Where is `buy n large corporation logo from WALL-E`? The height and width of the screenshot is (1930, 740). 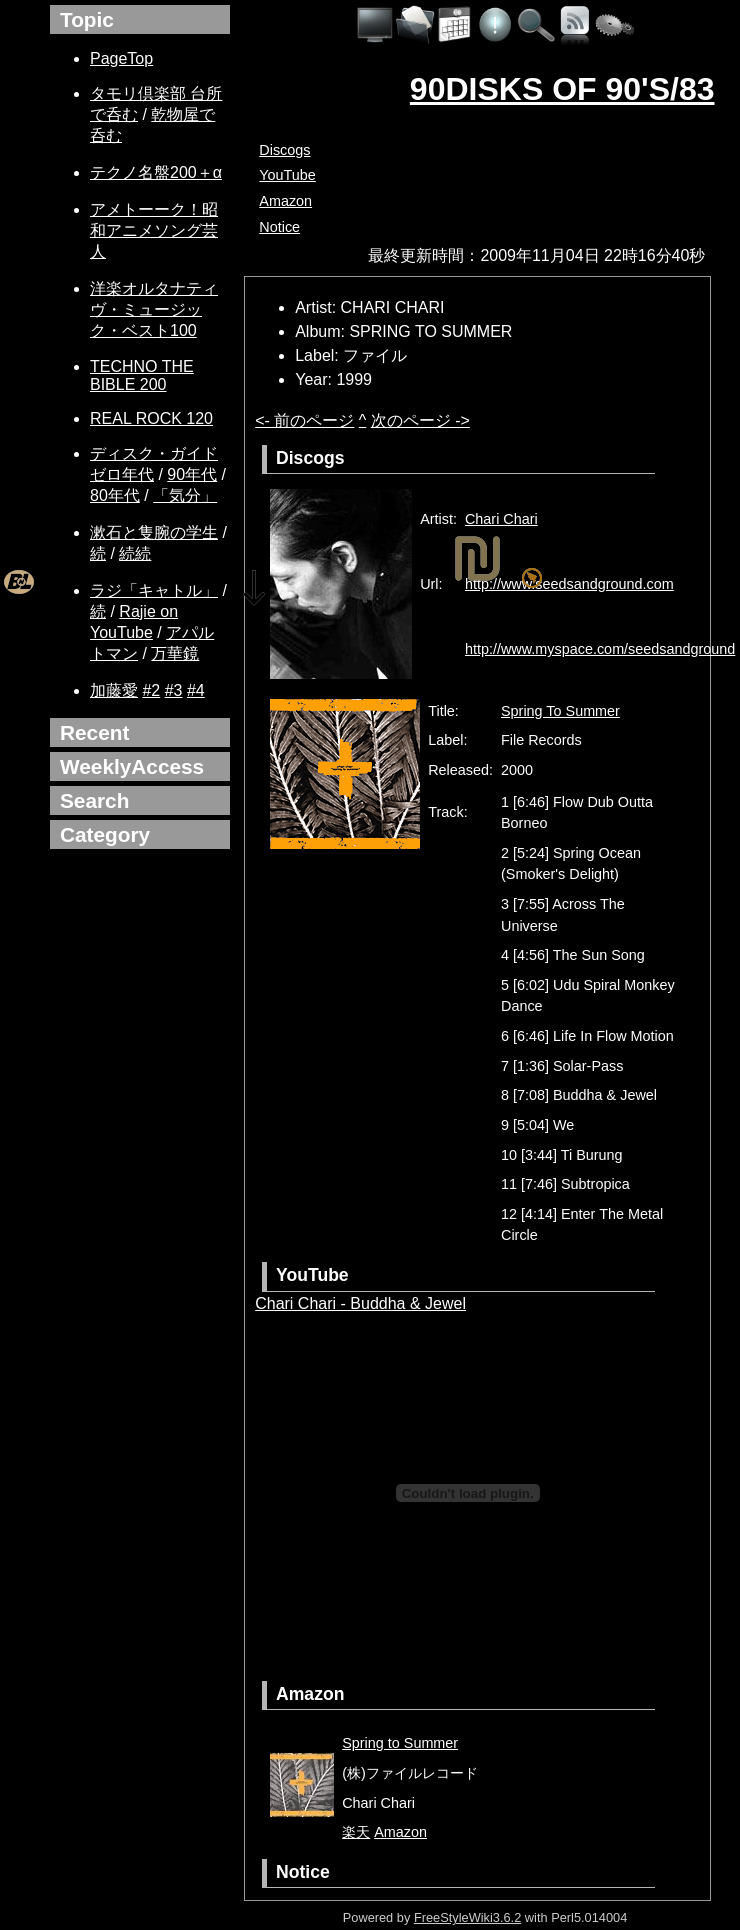
buy n large corporation logo from WALL-E is located at coordinates (19, 582).